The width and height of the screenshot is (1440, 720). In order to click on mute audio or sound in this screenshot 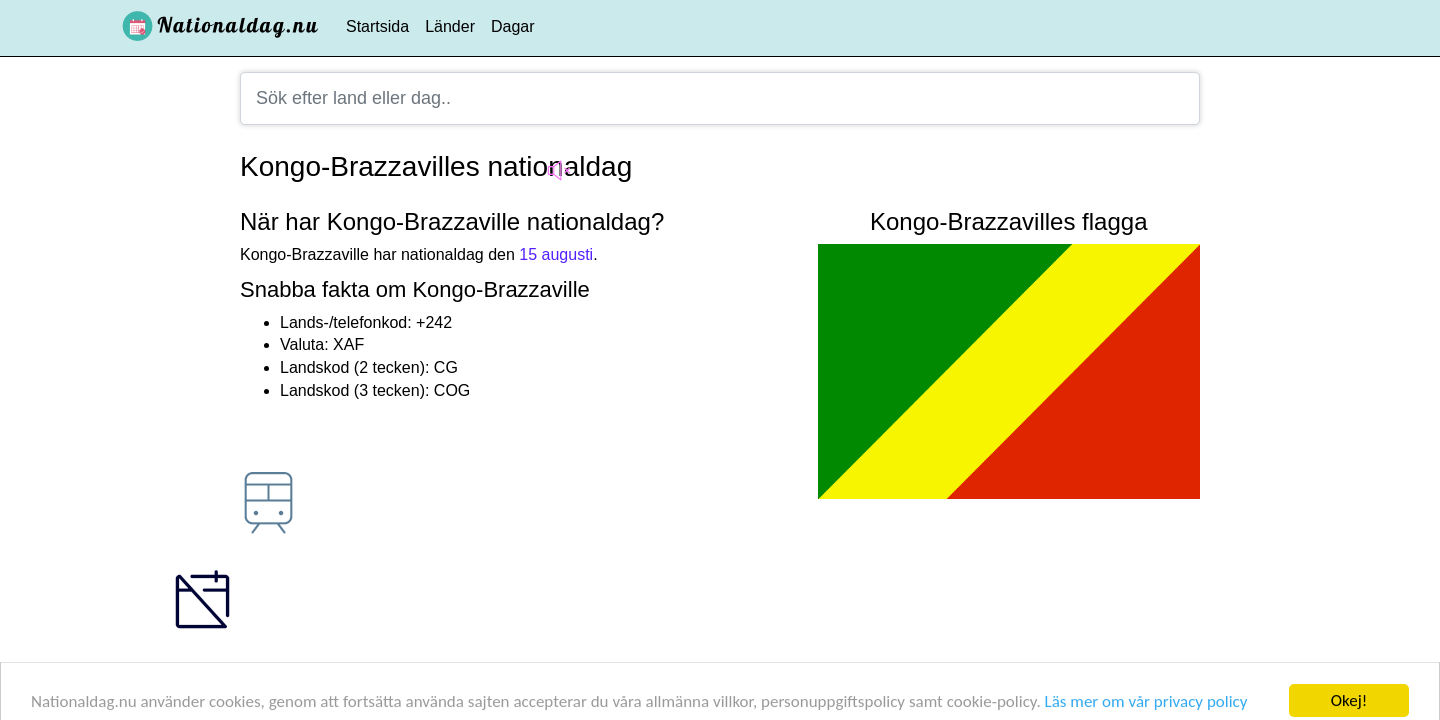, I will do `click(558, 170)`.